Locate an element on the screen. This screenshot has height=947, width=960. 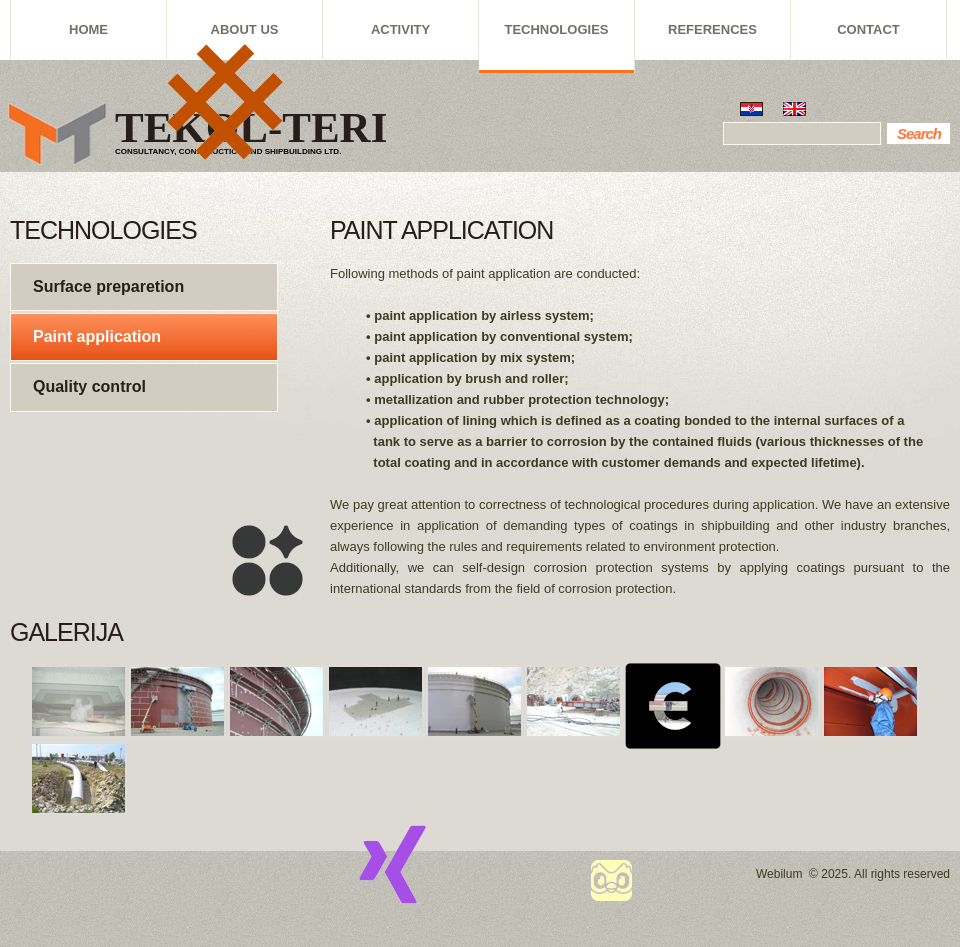
open the duolingo language learning app is located at coordinates (611, 880).